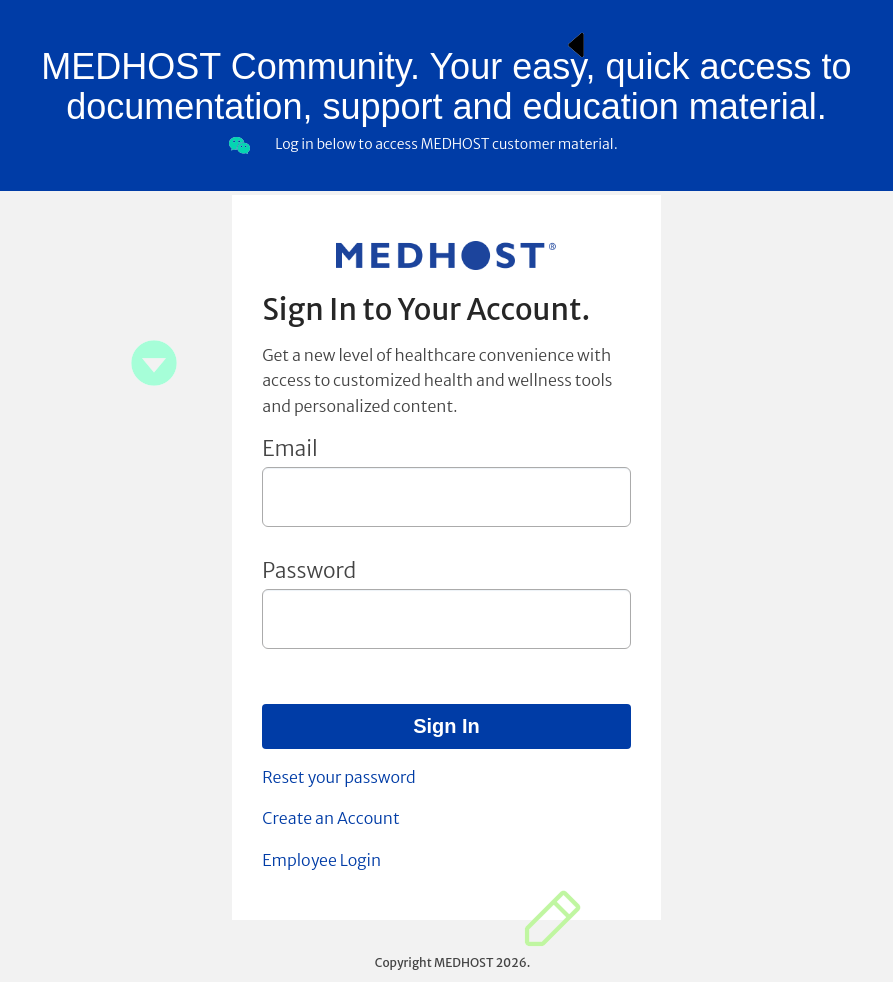 The image size is (893, 982). What do you see at coordinates (551, 919) in the screenshot?
I see `edit content or text` at bounding box center [551, 919].